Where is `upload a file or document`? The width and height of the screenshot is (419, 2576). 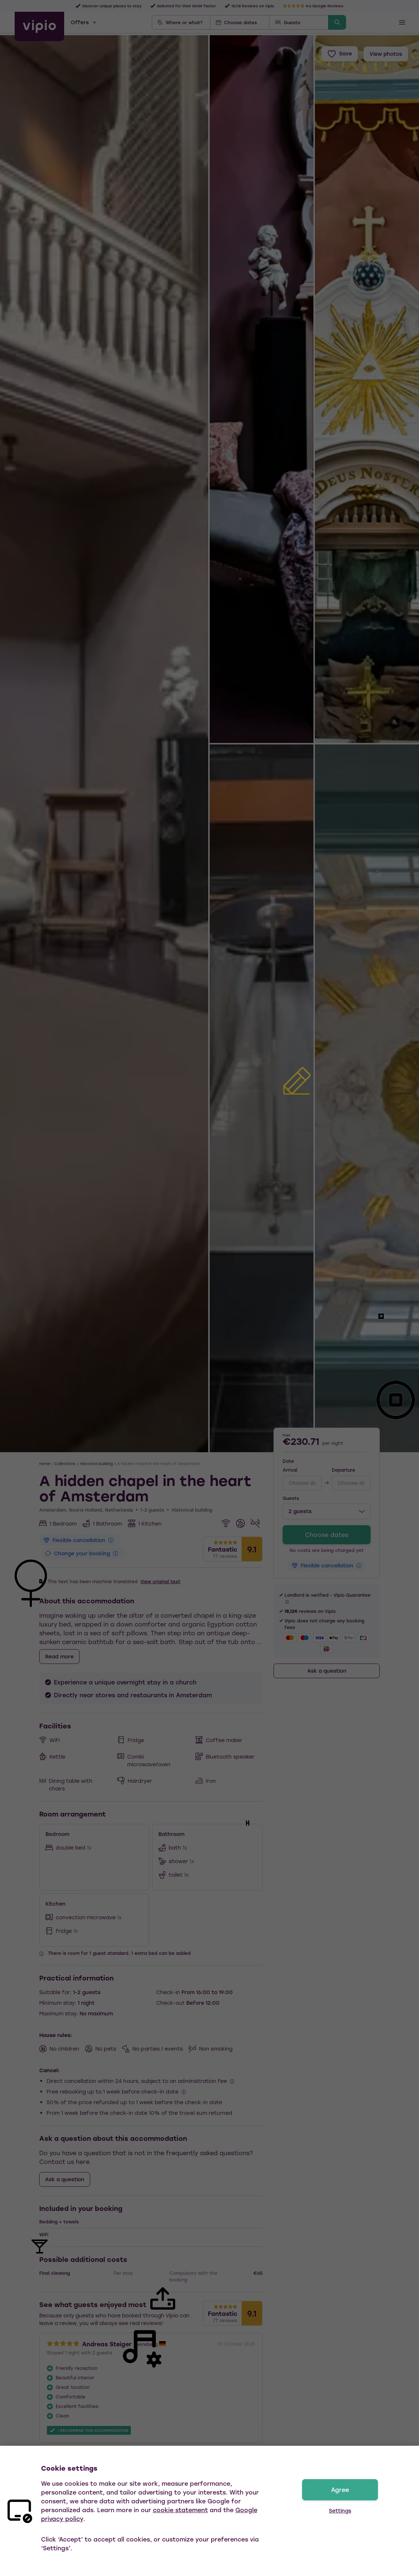
upload a file or document is located at coordinates (163, 2300).